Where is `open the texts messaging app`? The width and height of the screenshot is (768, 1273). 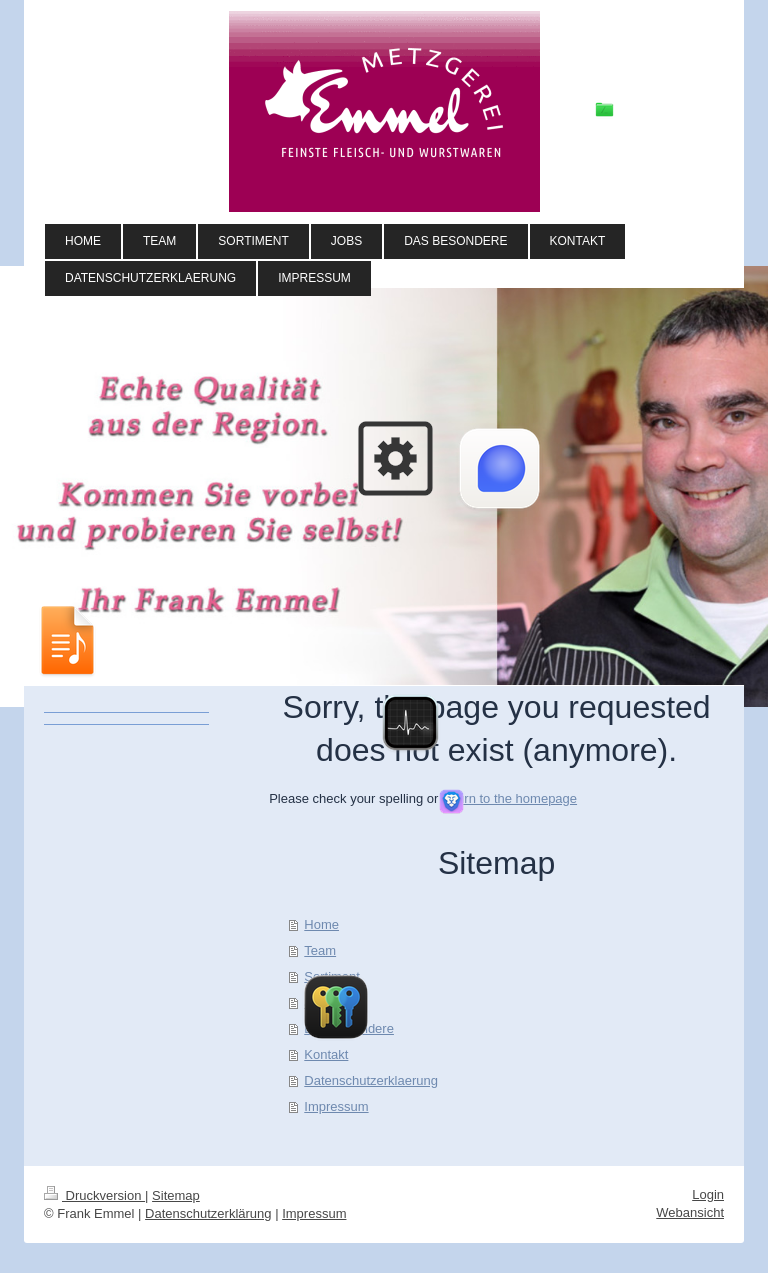 open the texts messaging app is located at coordinates (499, 468).